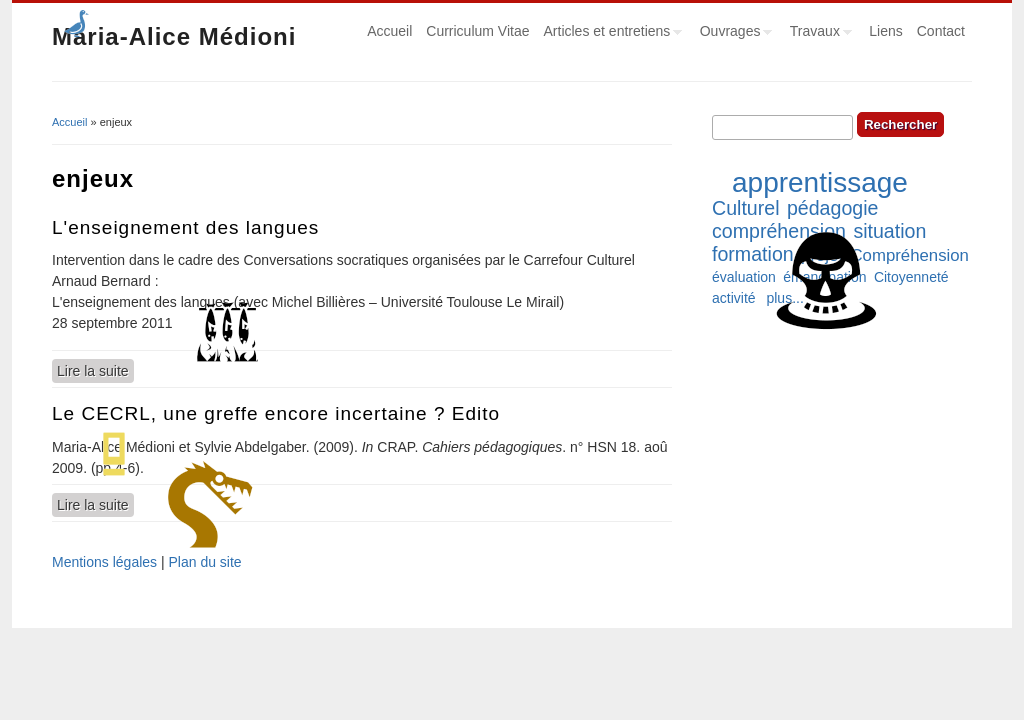 Image resolution: width=1024 pixels, height=720 pixels. What do you see at coordinates (76, 23) in the screenshot?
I see `goose character or mascot icon` at bounding box center [76, 23].